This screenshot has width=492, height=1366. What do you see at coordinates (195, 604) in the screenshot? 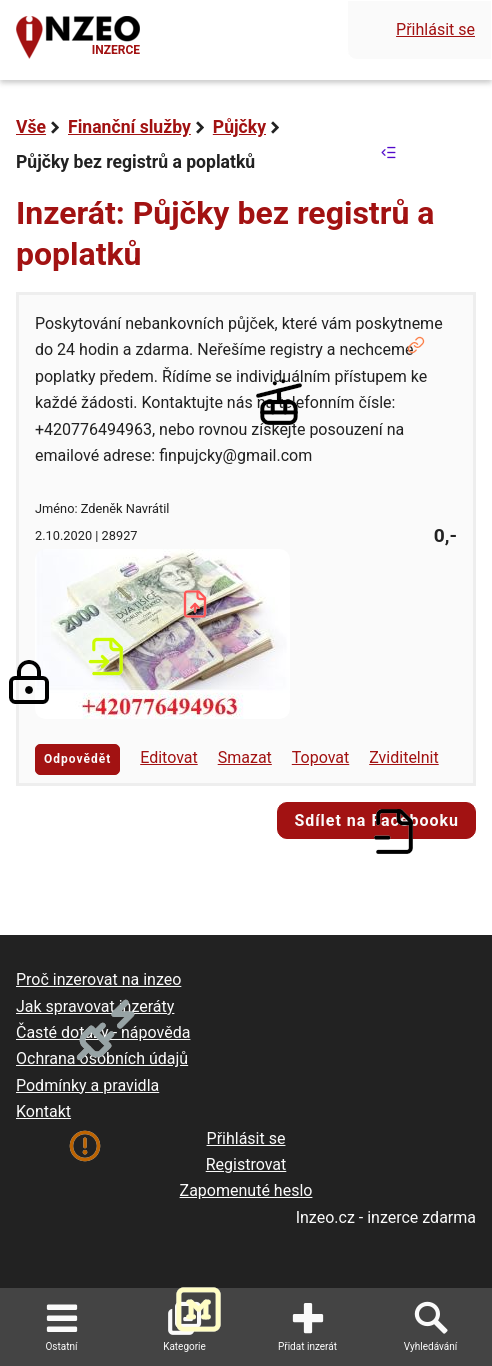
I see `upload a file` at bounding box center [195, 604].